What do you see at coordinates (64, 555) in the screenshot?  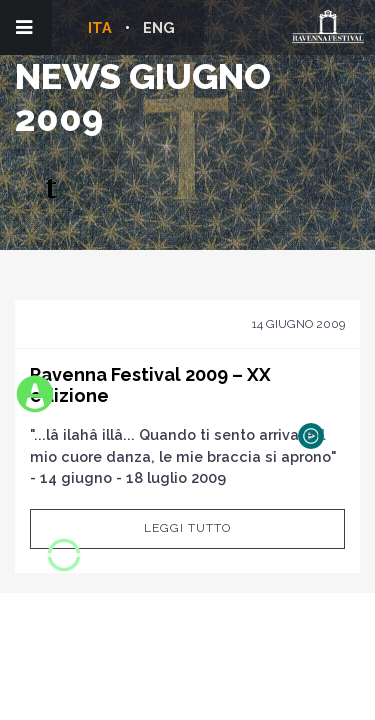 I see `indicates content is loading` at bounding box center [64, 555].